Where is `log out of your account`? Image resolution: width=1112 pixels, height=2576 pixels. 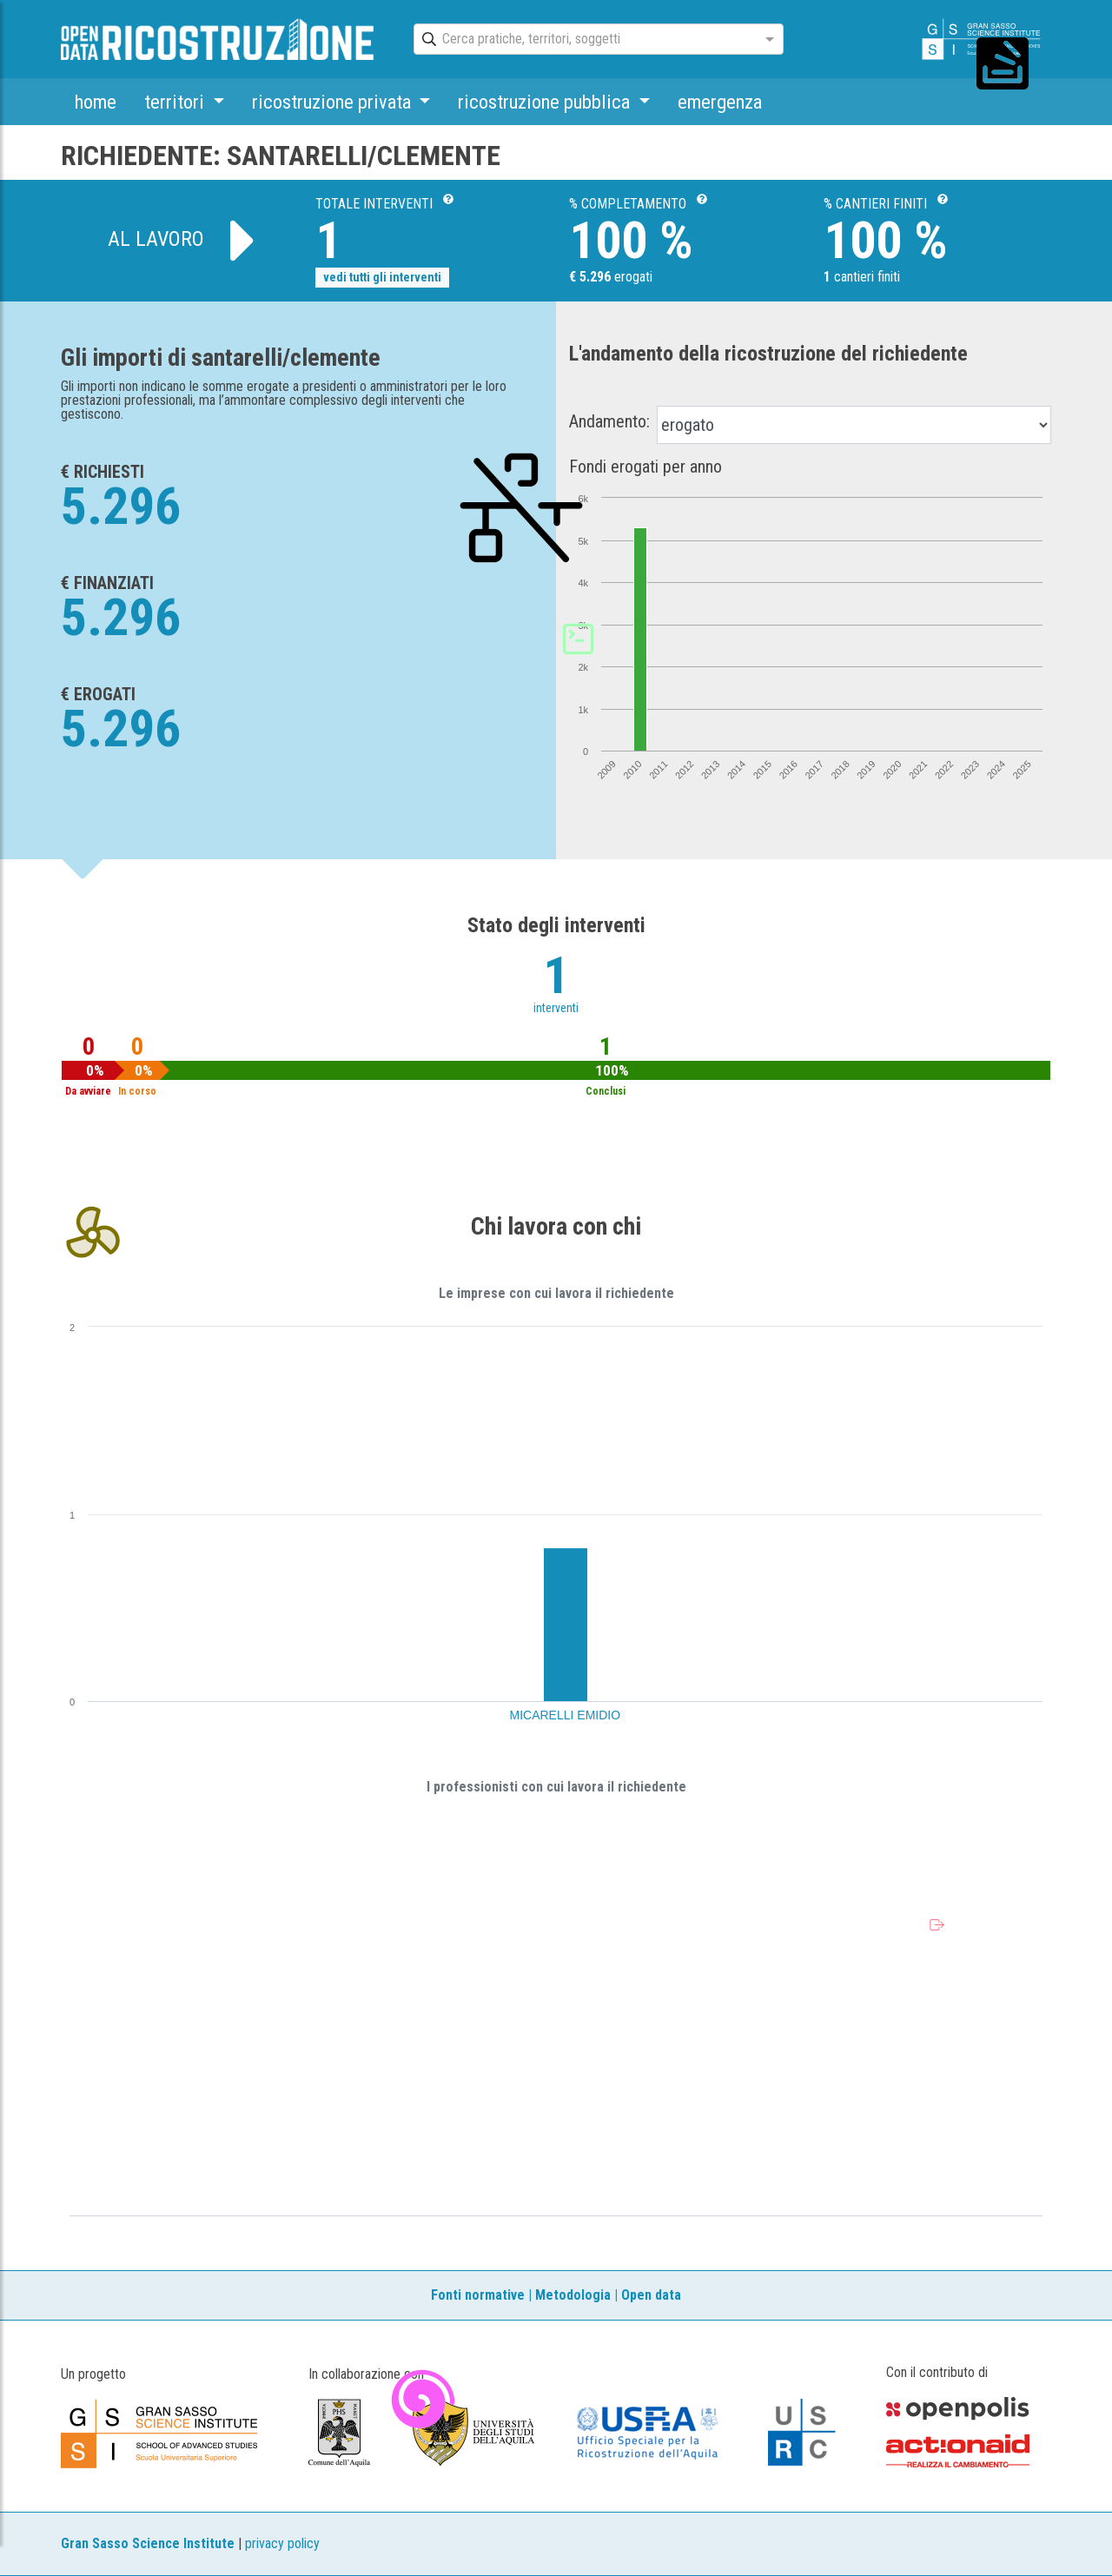 log out of your account is located at coordinates (937, 1924).